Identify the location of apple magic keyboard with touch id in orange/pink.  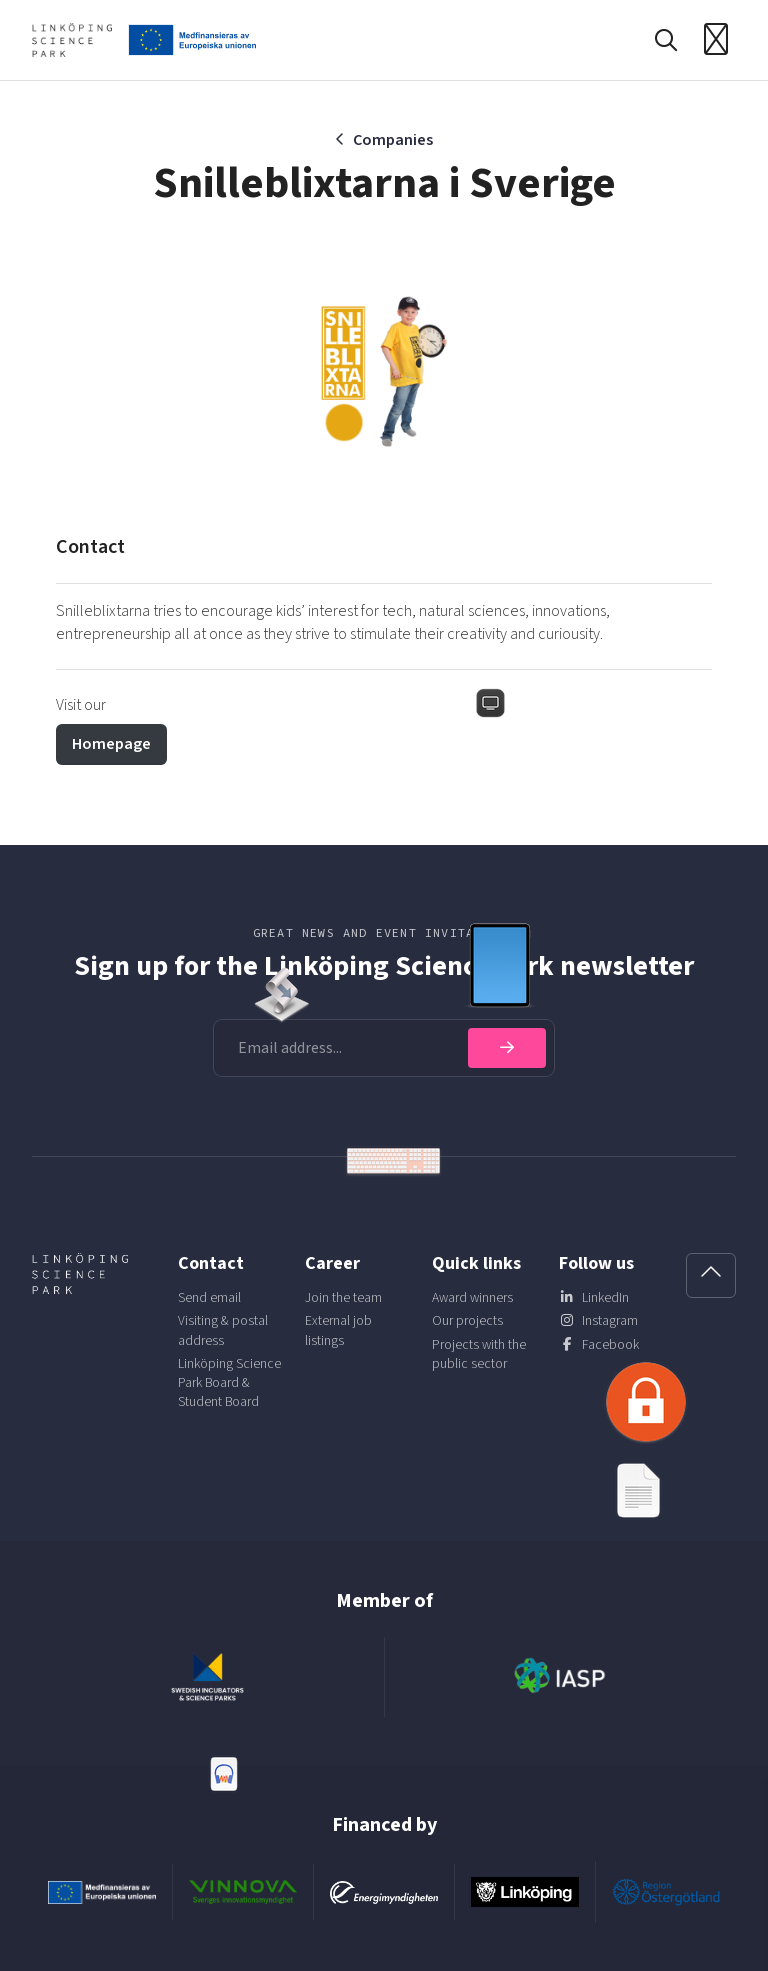
(393, 1160).